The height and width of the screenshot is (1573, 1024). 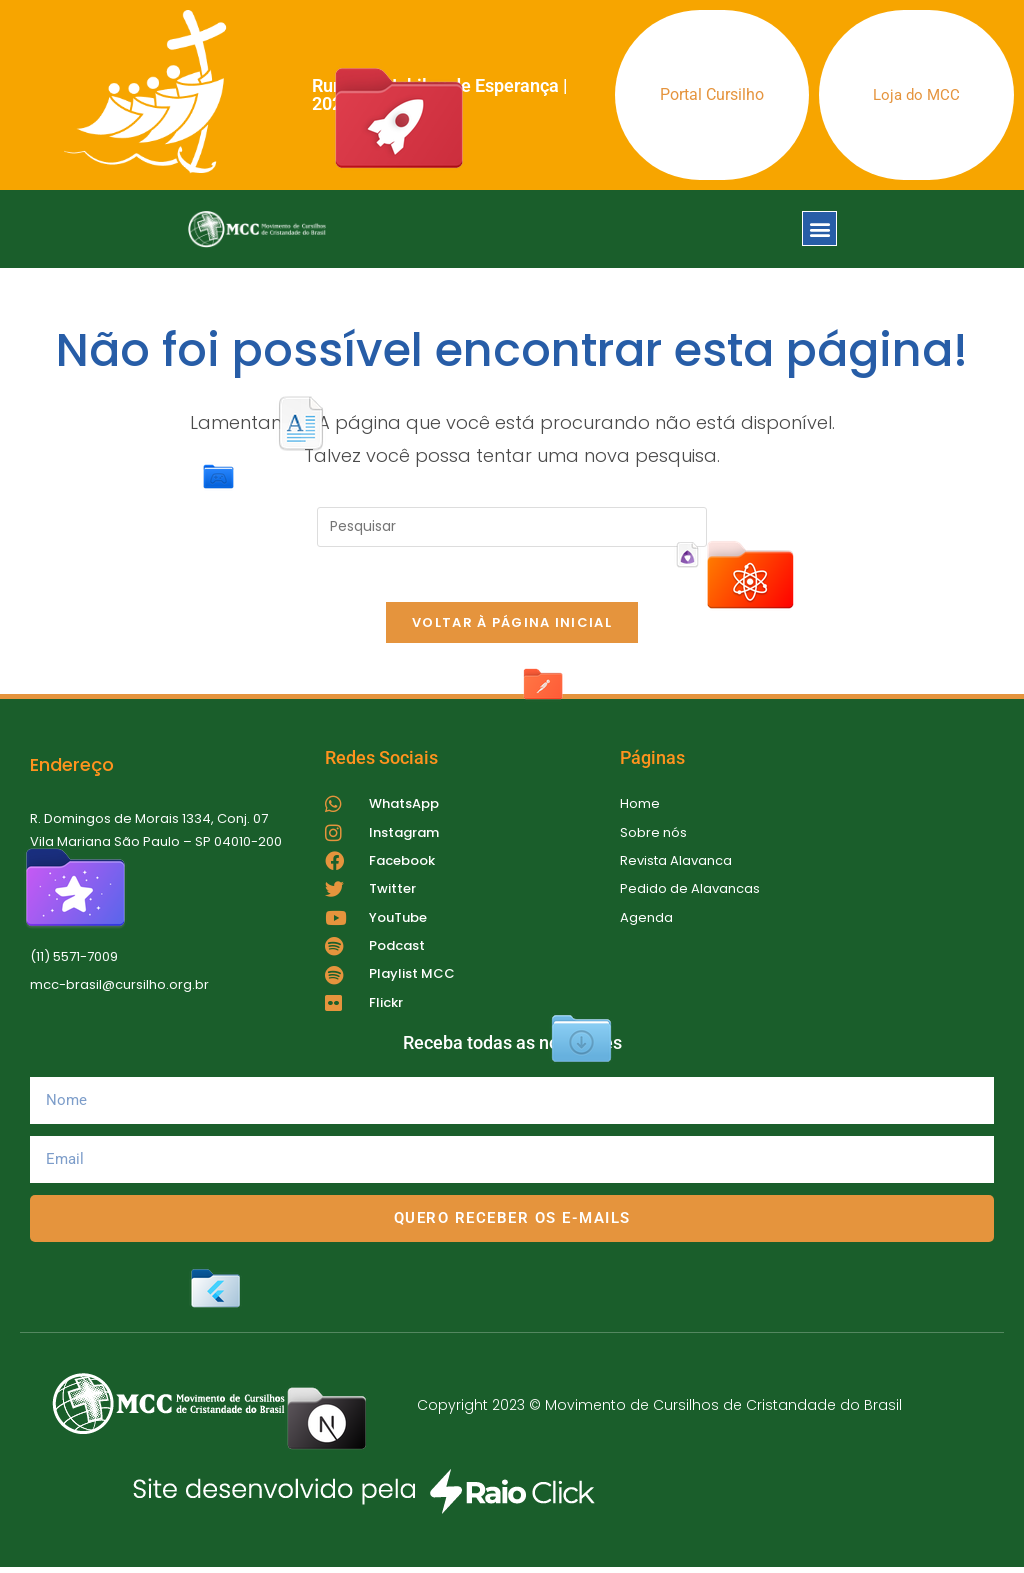 What do you see at coordinates (750, 577) in the screenshot?
I see `open physics course materials folder` at bounding box center [750, 577].